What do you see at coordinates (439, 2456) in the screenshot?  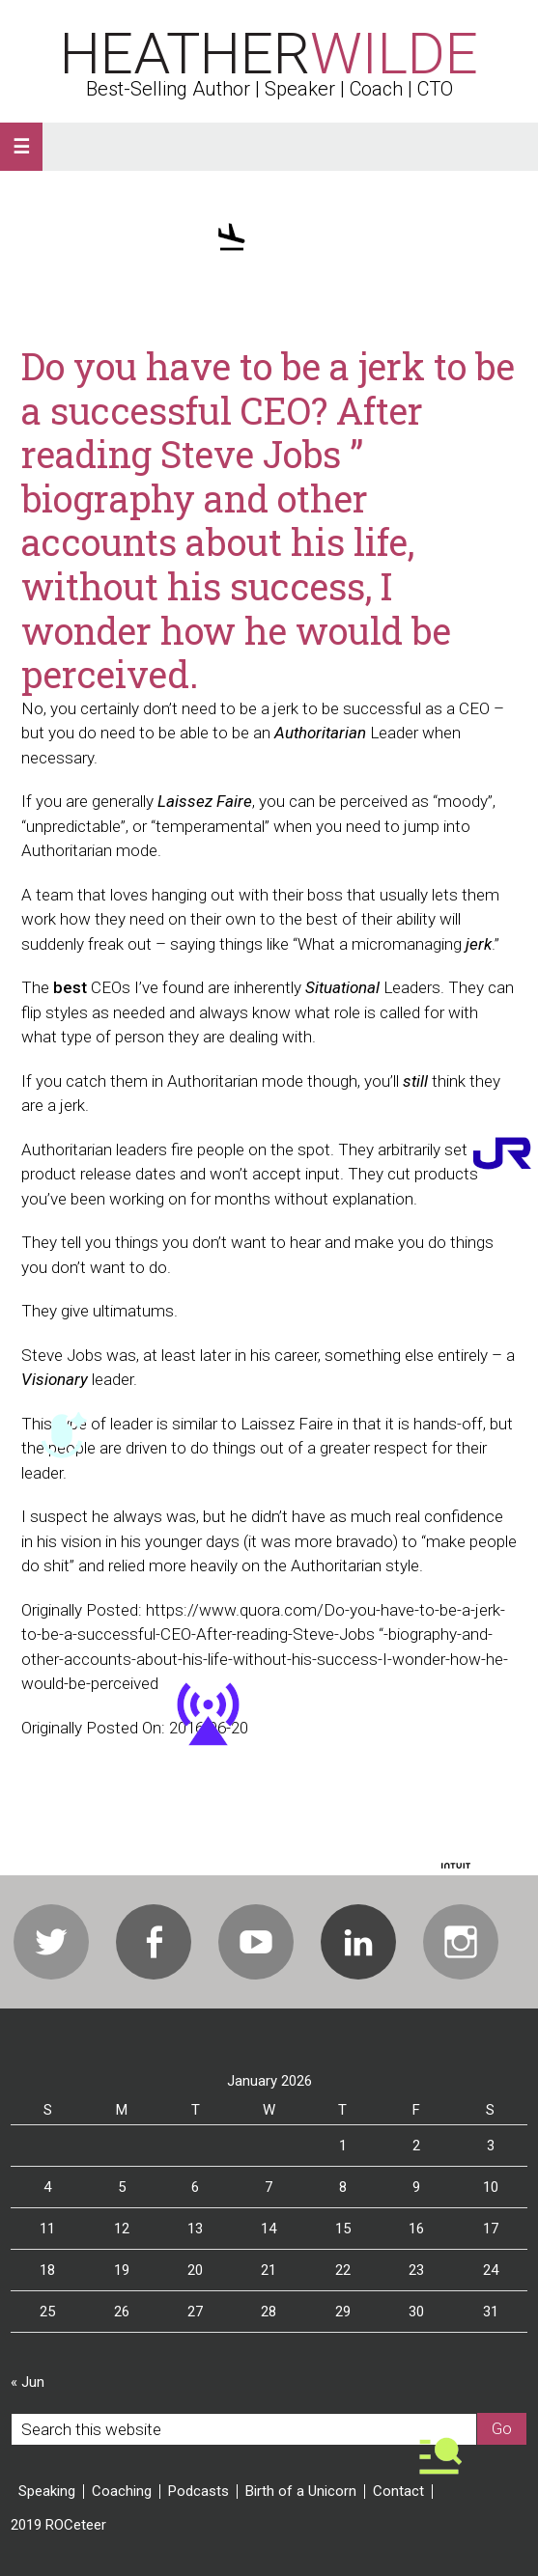 I see `search within menu options` at bounding box center [439, 2456].